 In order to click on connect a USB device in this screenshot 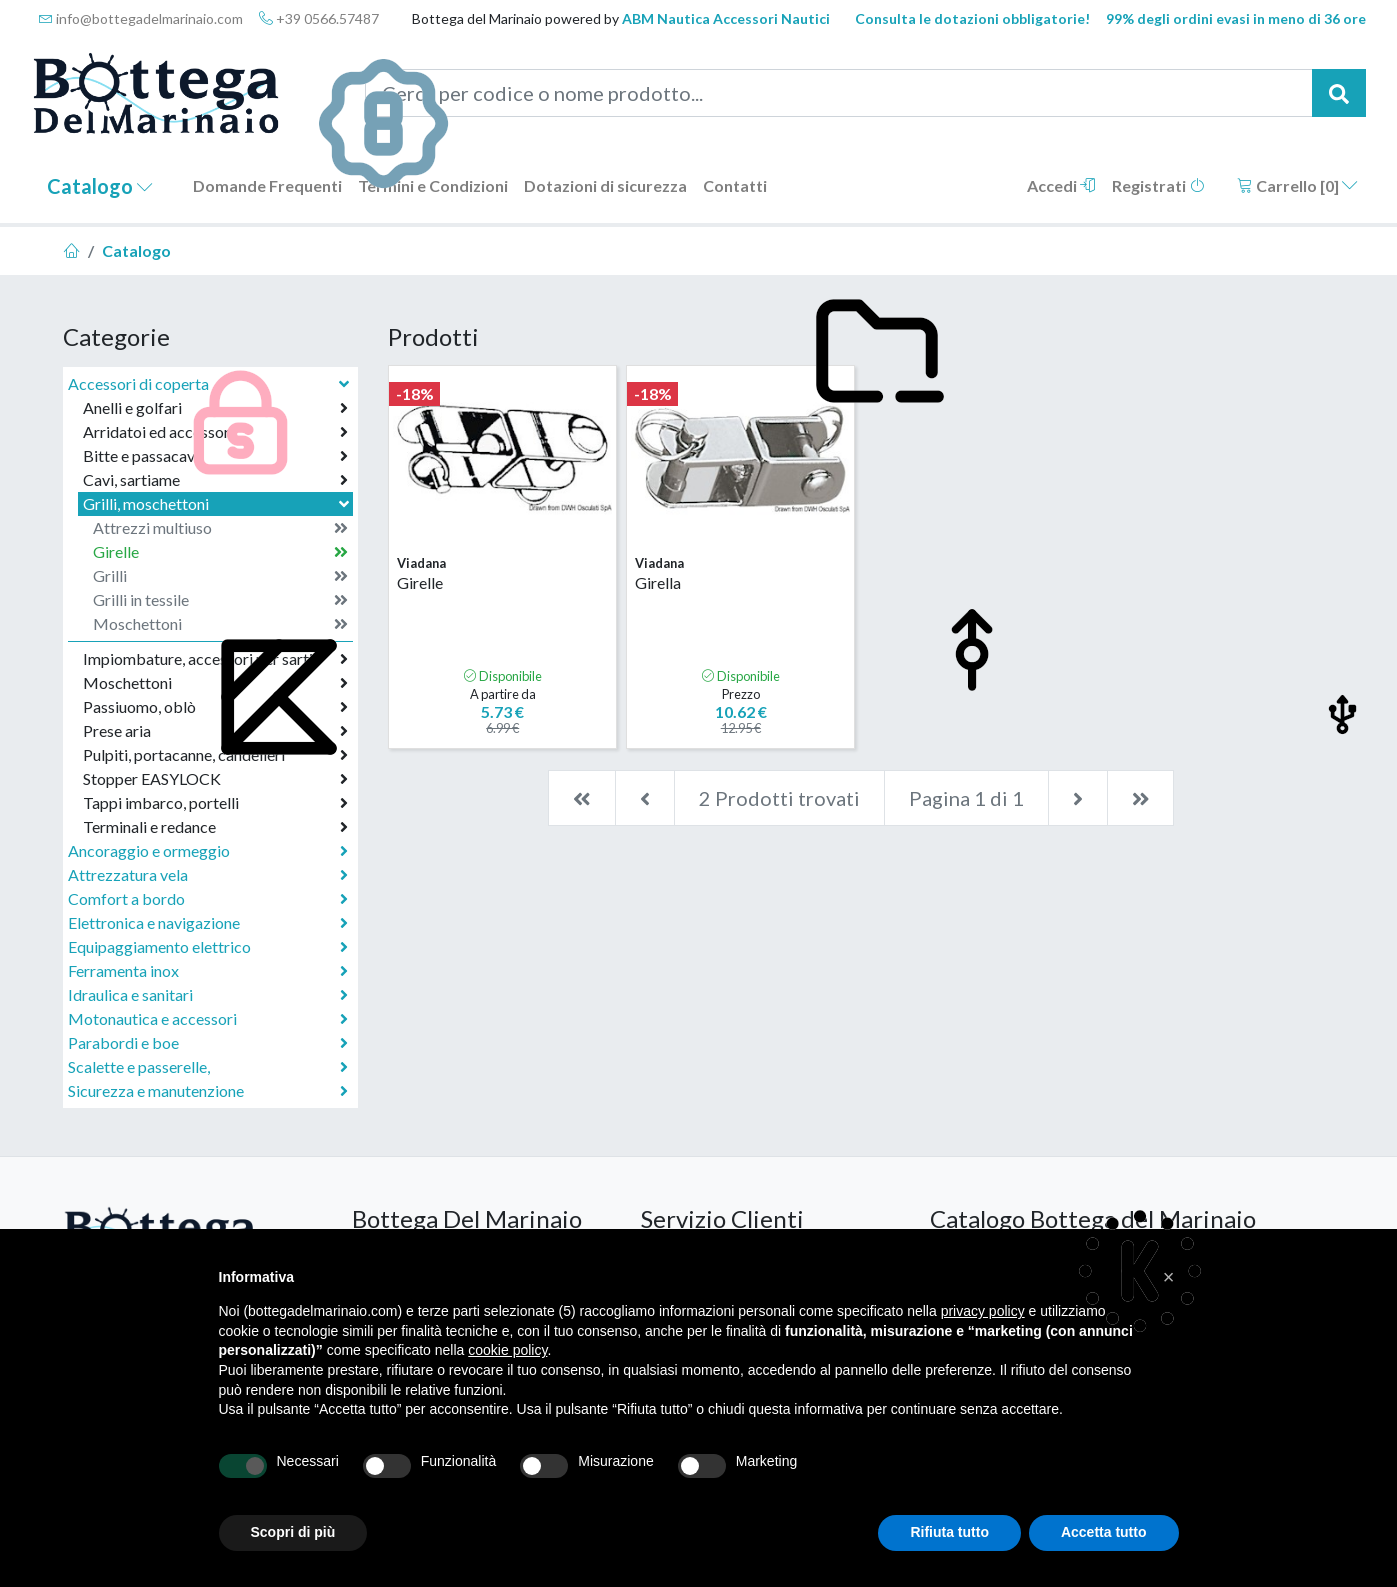, I will do `click(1342, 714)`.